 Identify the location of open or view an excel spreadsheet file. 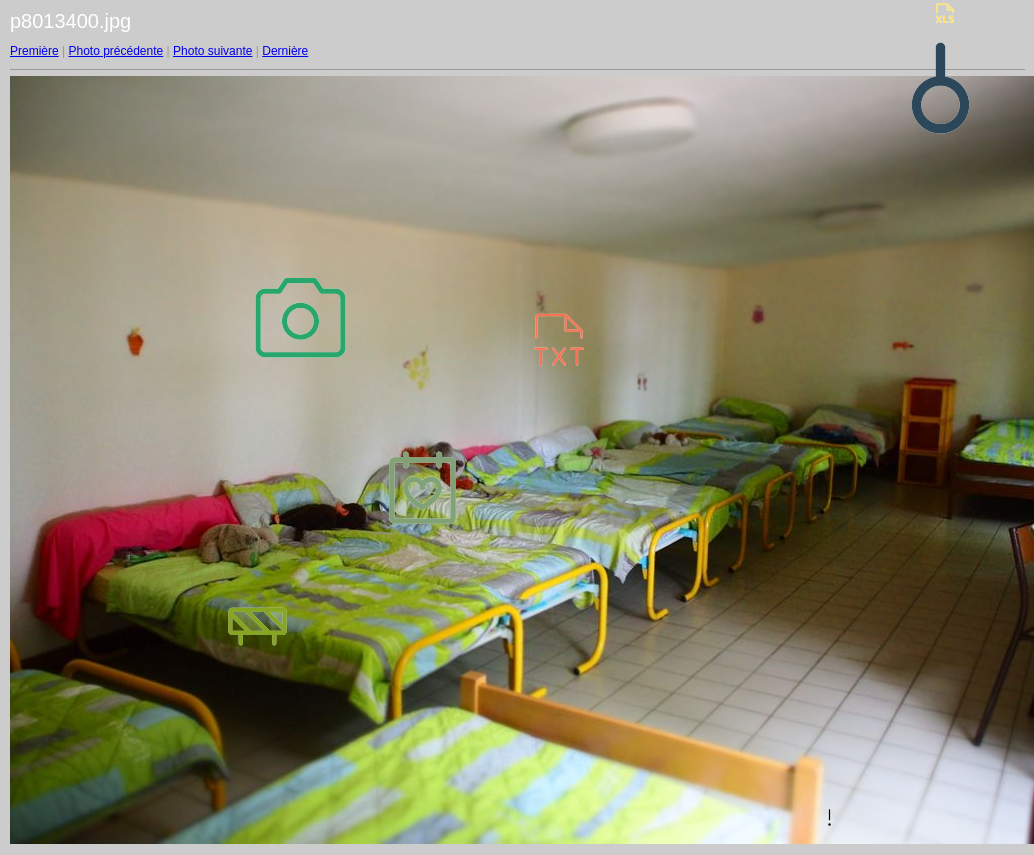
(945, 14).